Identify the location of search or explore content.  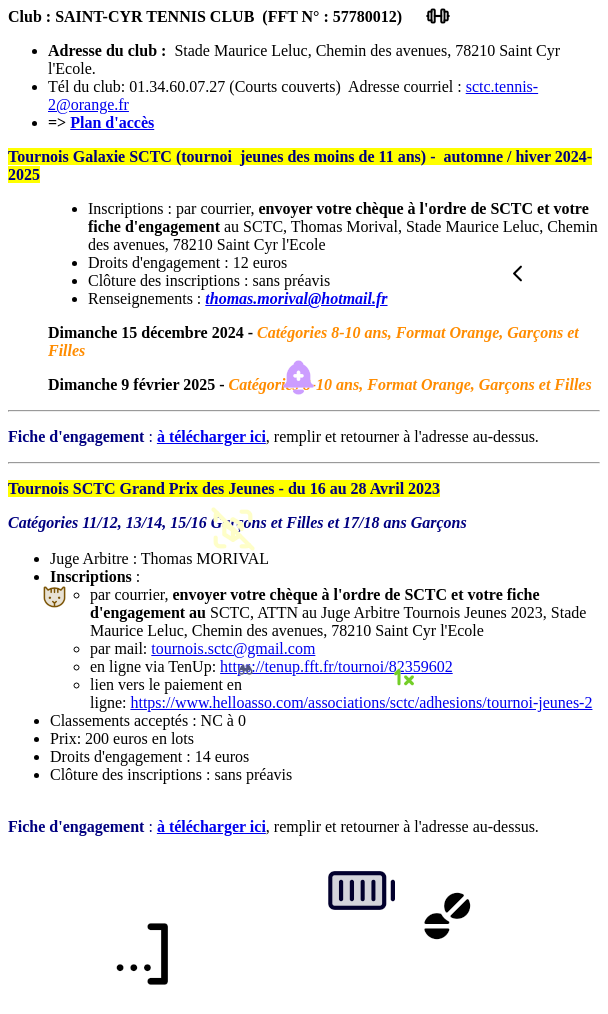
(245, 668).